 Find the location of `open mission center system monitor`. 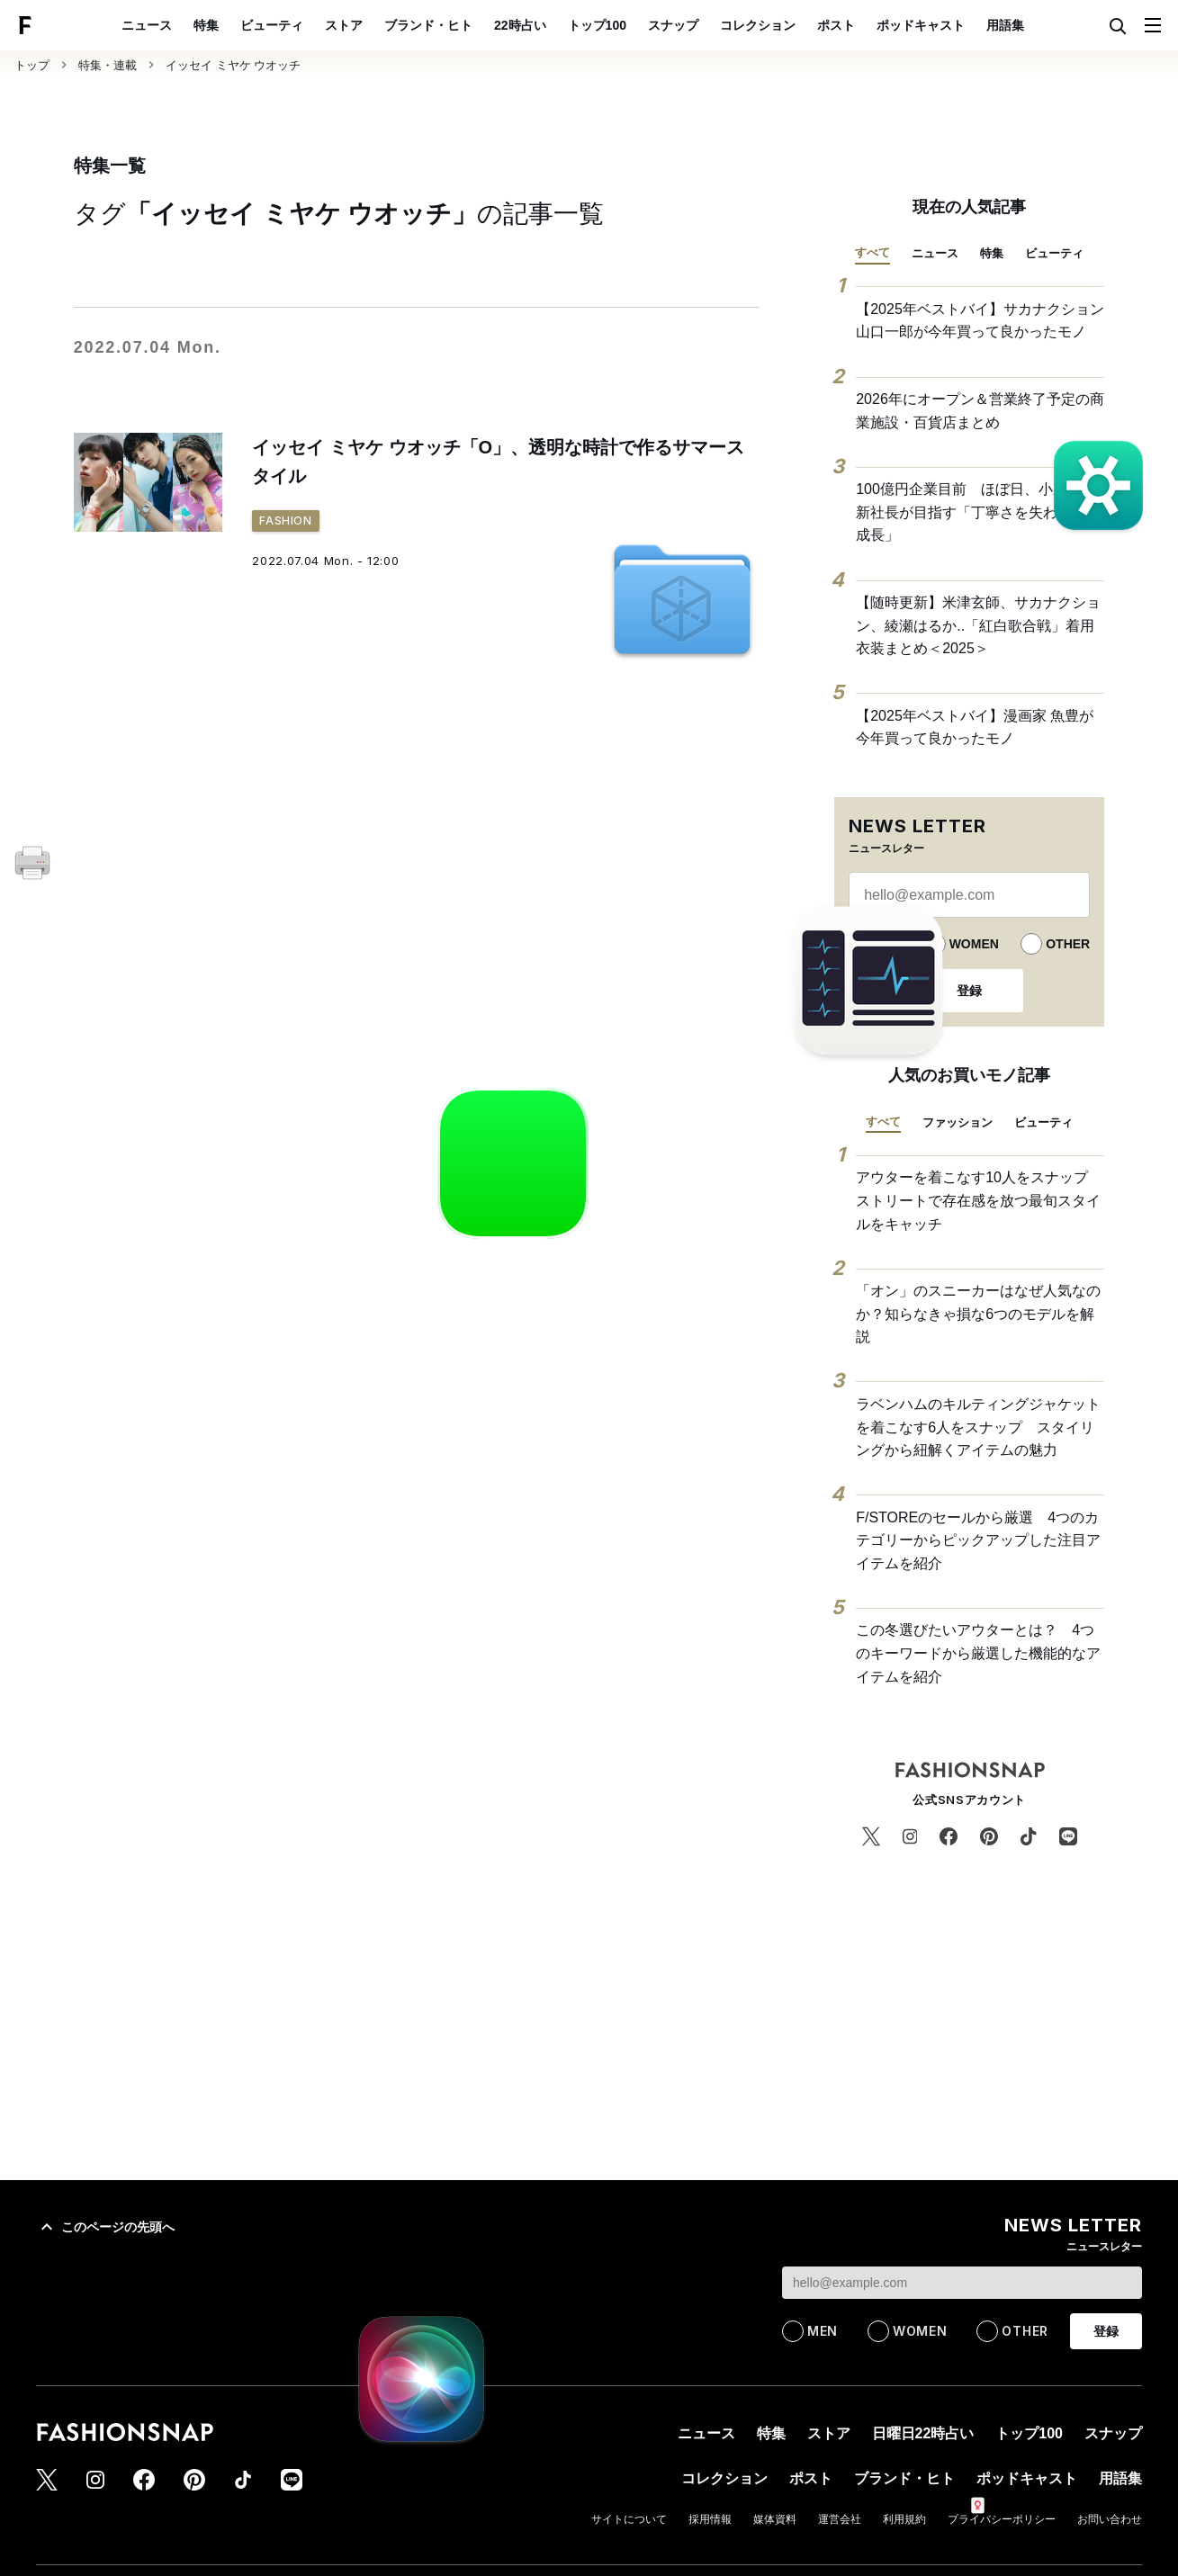

open mission center system monitor is located at coordinates (868, 981).